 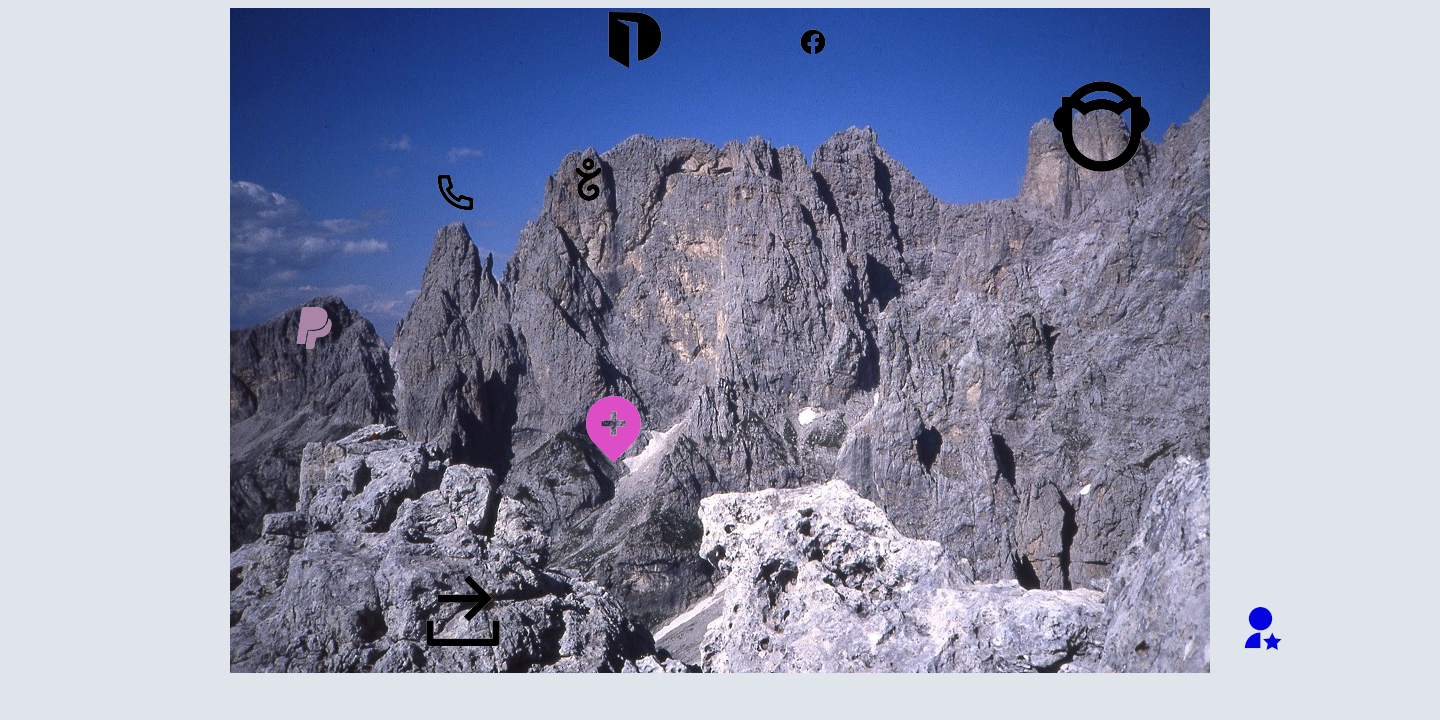 I want to click on view favorite or starred user, so click(x=1260, y=628).